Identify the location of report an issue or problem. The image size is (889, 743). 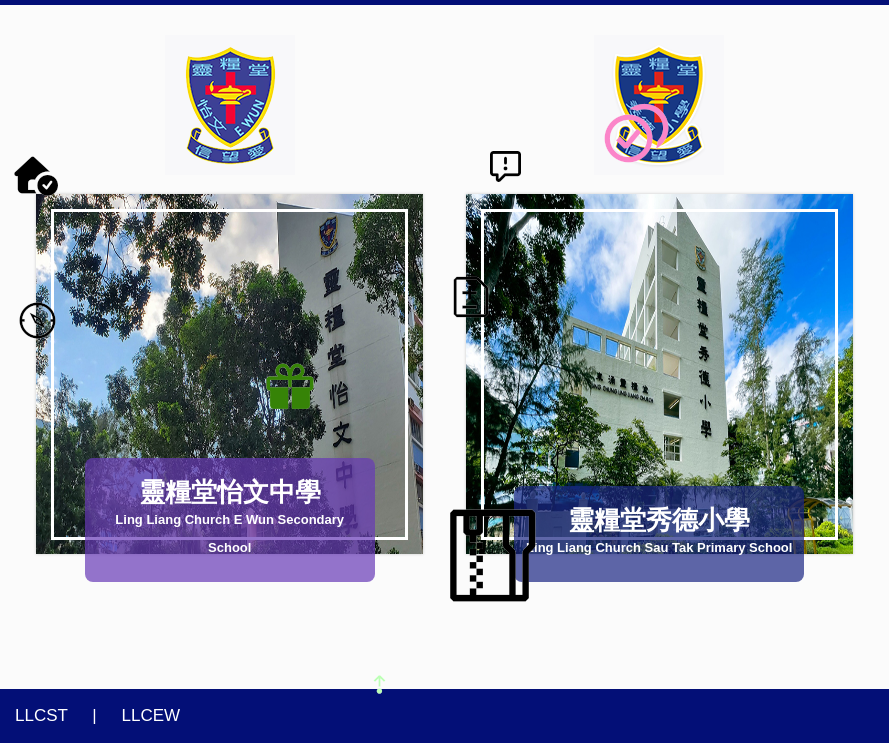
(505, 166).